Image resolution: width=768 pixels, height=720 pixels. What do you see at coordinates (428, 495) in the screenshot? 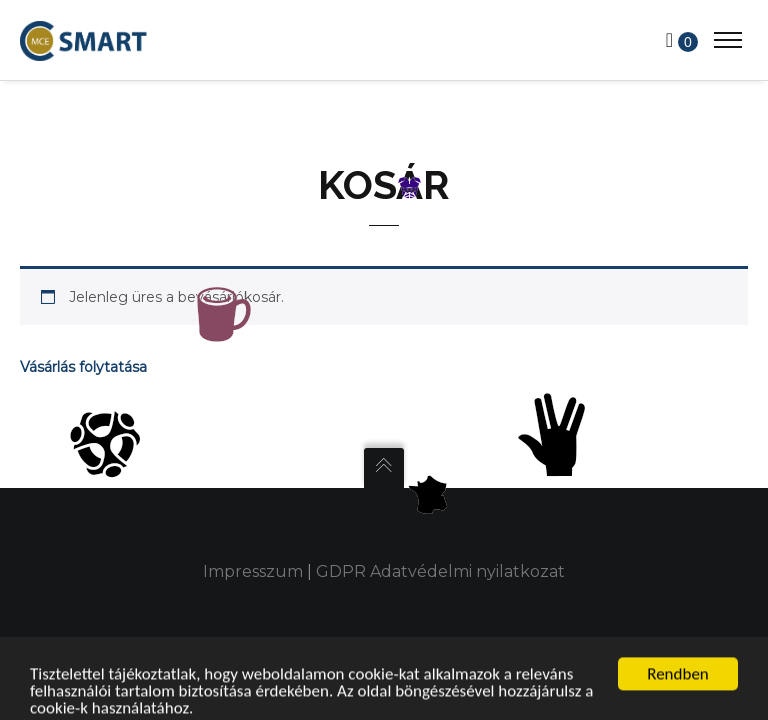
I see `select France as your country or region` at bounding box center [428, 495].